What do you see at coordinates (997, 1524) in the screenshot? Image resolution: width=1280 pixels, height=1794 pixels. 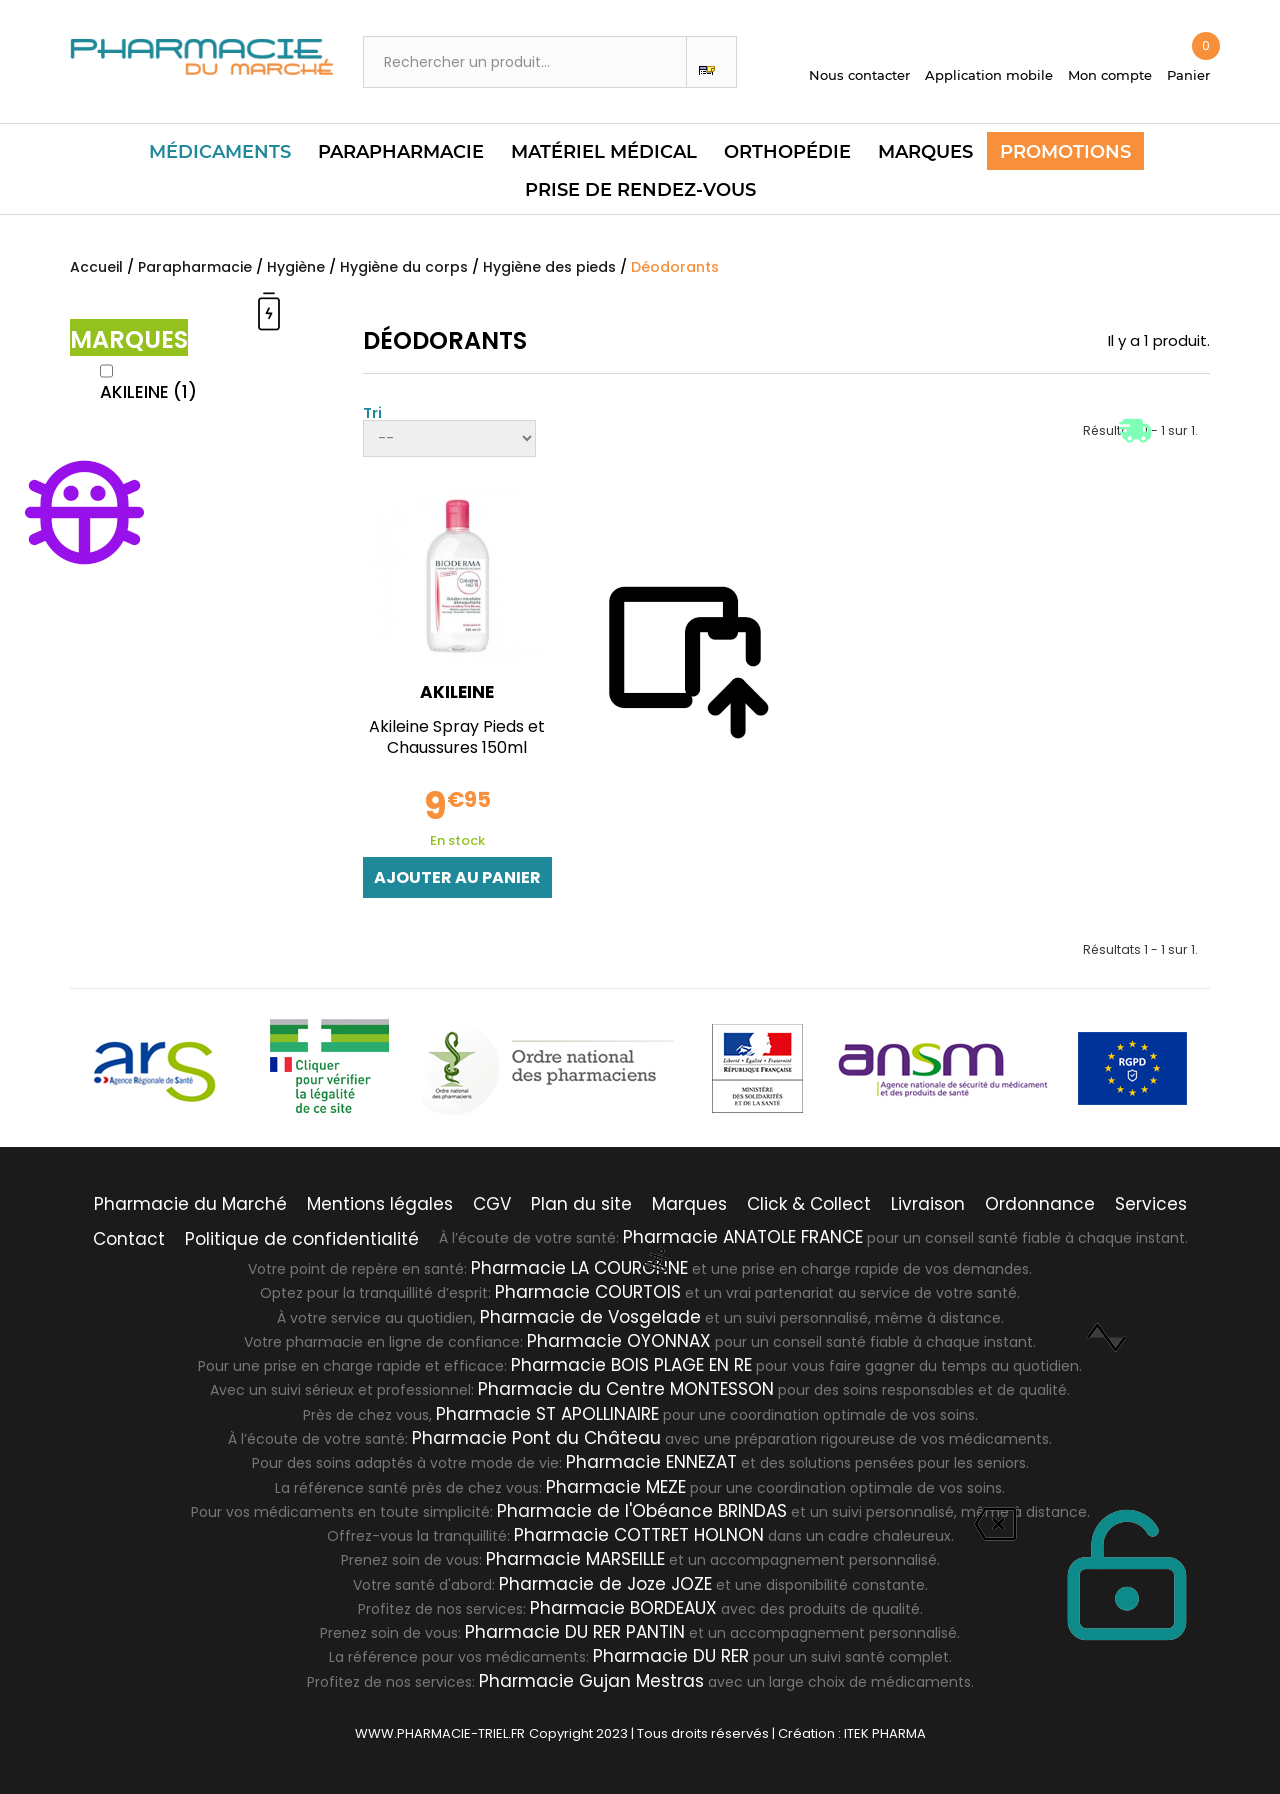 I see `delete the previous character` at bounding box center [997, 1524].